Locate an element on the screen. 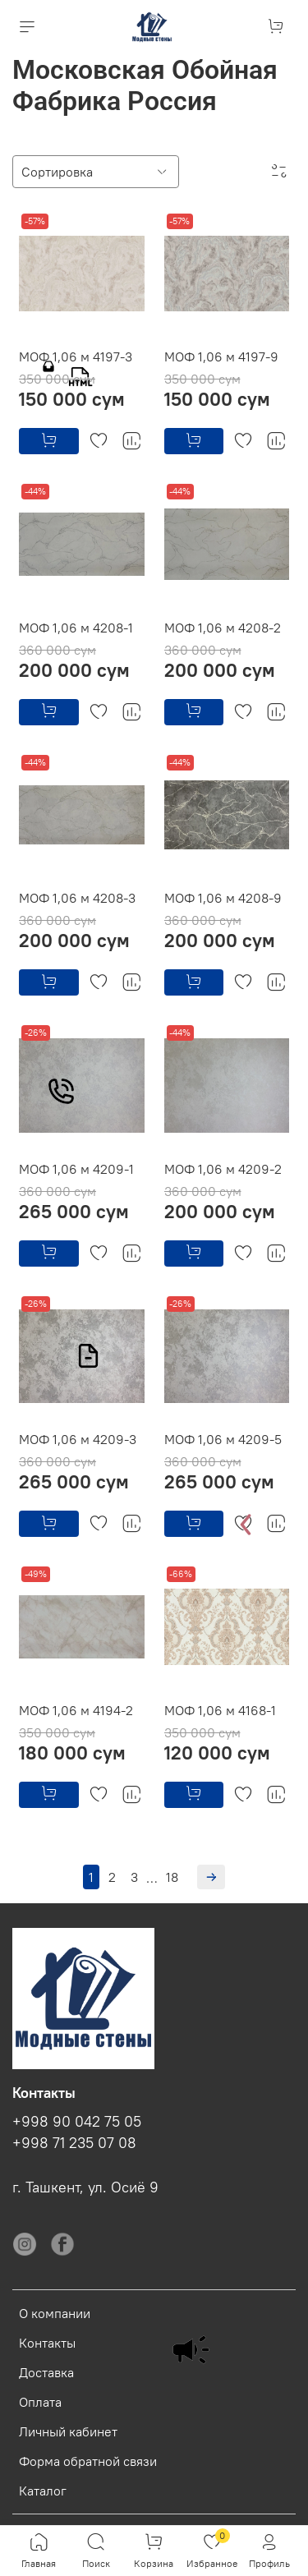  view your inbox is located at coordinates (48, 366).